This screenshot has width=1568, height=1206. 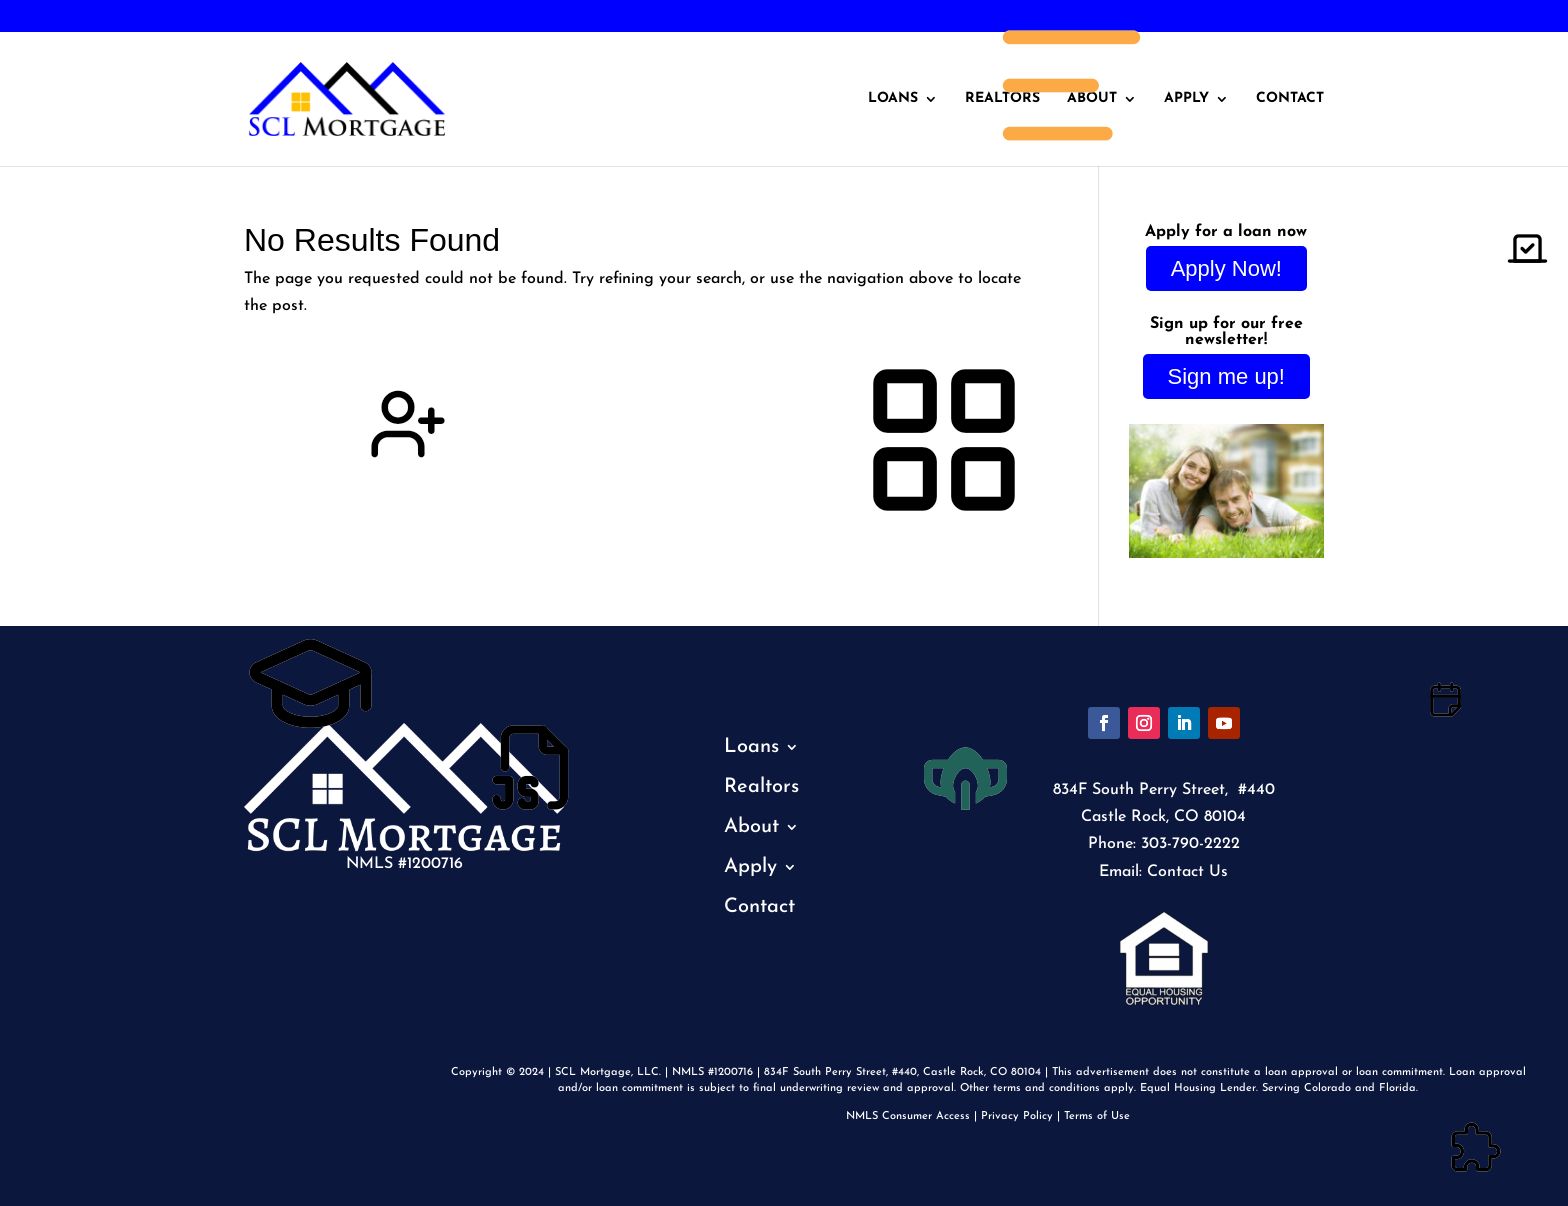 I want to click on indicates a JavaScript file type, so click(x=534, y=767).